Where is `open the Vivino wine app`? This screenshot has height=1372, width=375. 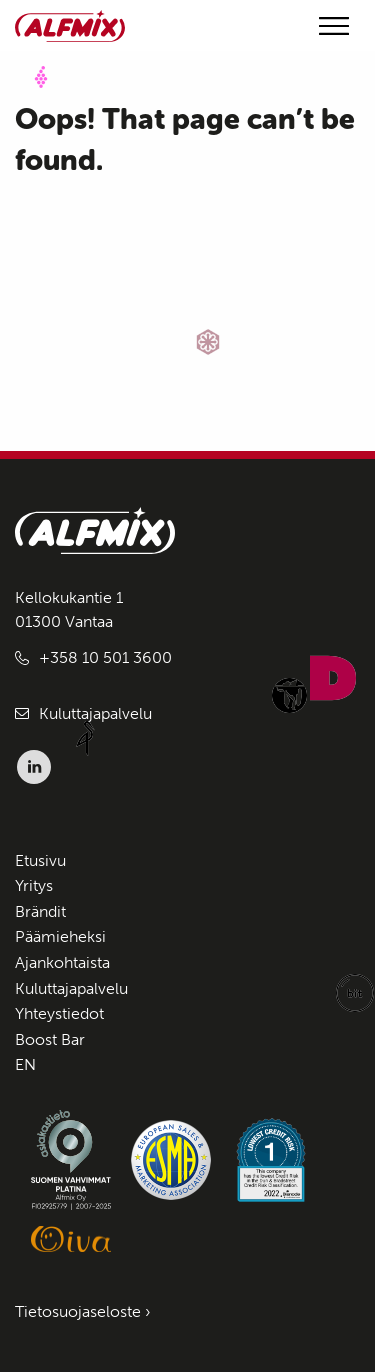
open the Vivino wine app is located at coordinates (41, 77).